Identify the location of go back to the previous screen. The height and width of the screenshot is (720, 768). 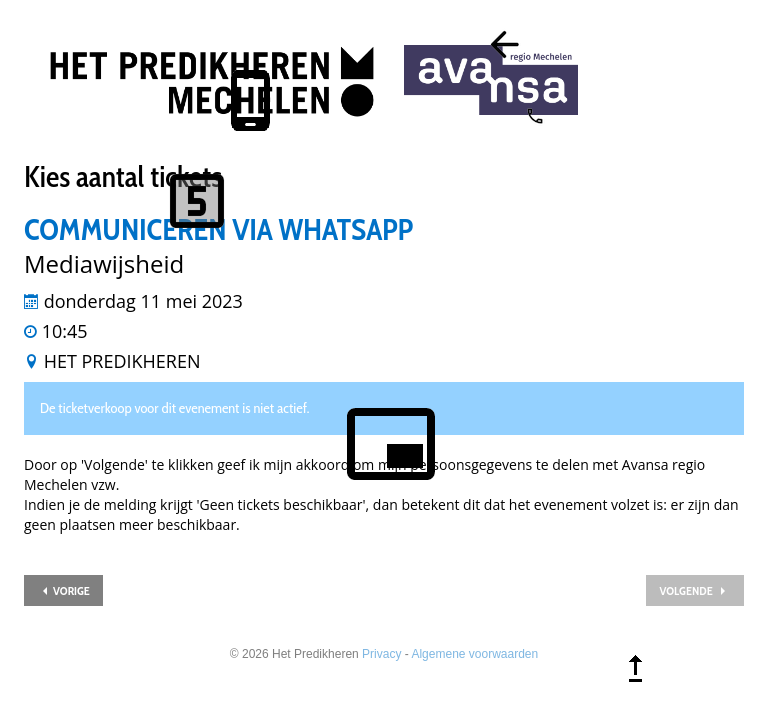
(504, 44).